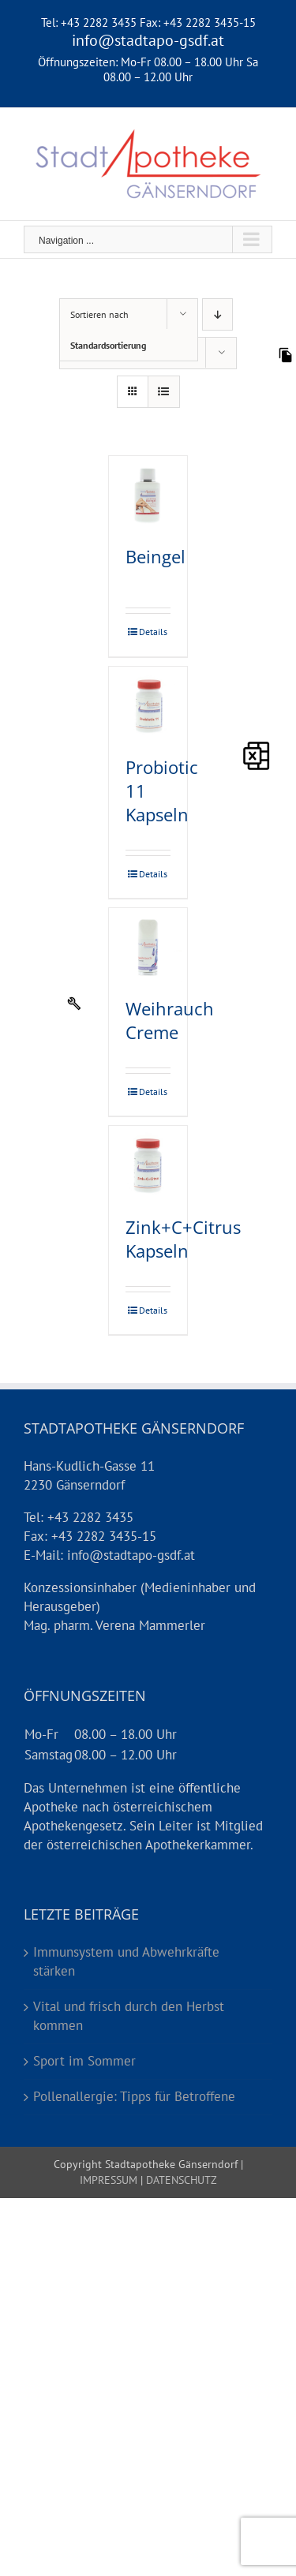 This screenshot has width=296, height=2576. I want to click on copy file to clipboard, so click(286, 355).